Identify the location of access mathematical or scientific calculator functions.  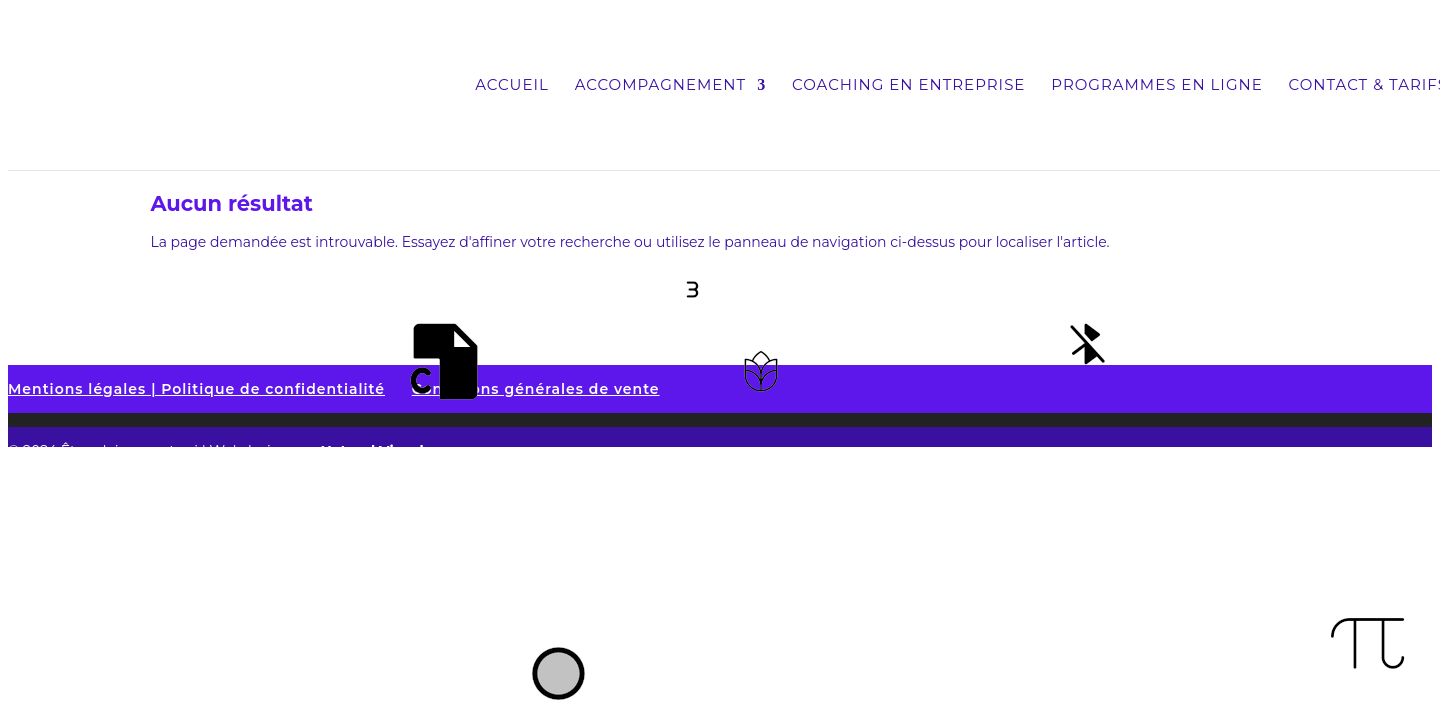
(1369, 642).